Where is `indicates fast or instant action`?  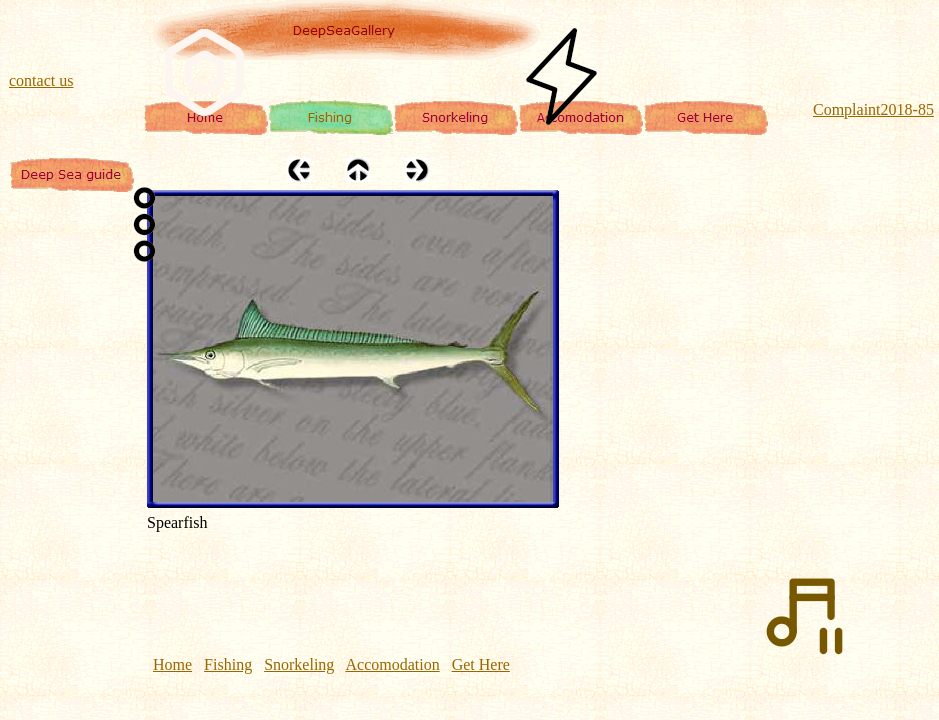
indicates fast or instant action is located at coordinates (561, 76).